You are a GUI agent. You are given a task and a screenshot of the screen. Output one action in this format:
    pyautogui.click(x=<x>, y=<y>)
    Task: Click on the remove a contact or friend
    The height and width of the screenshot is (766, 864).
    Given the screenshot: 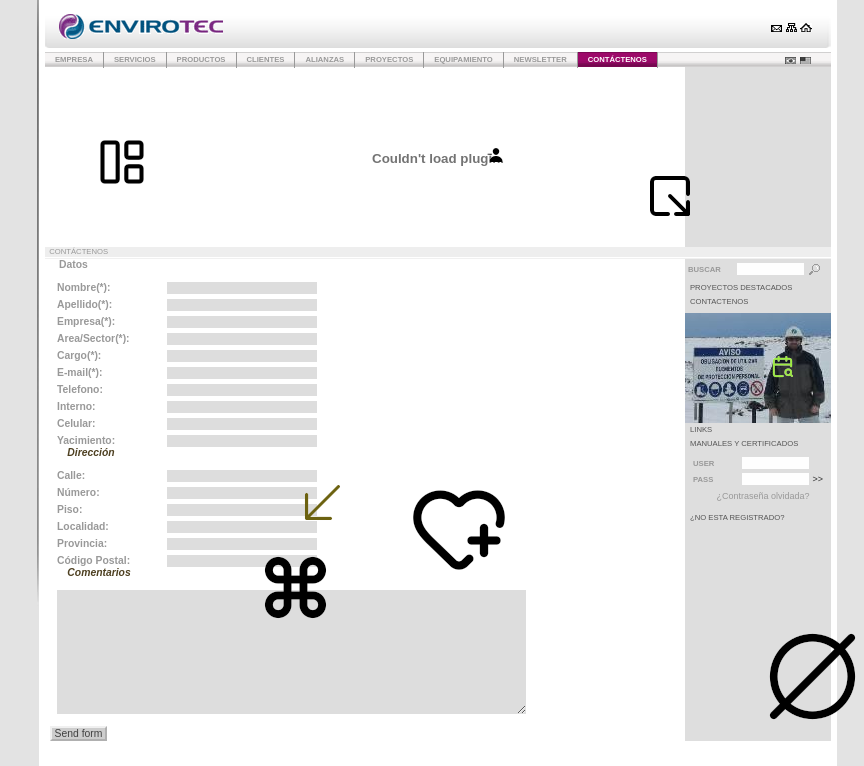 What is the action you would take?
    pyautogui.click(x=495, y=155)
    